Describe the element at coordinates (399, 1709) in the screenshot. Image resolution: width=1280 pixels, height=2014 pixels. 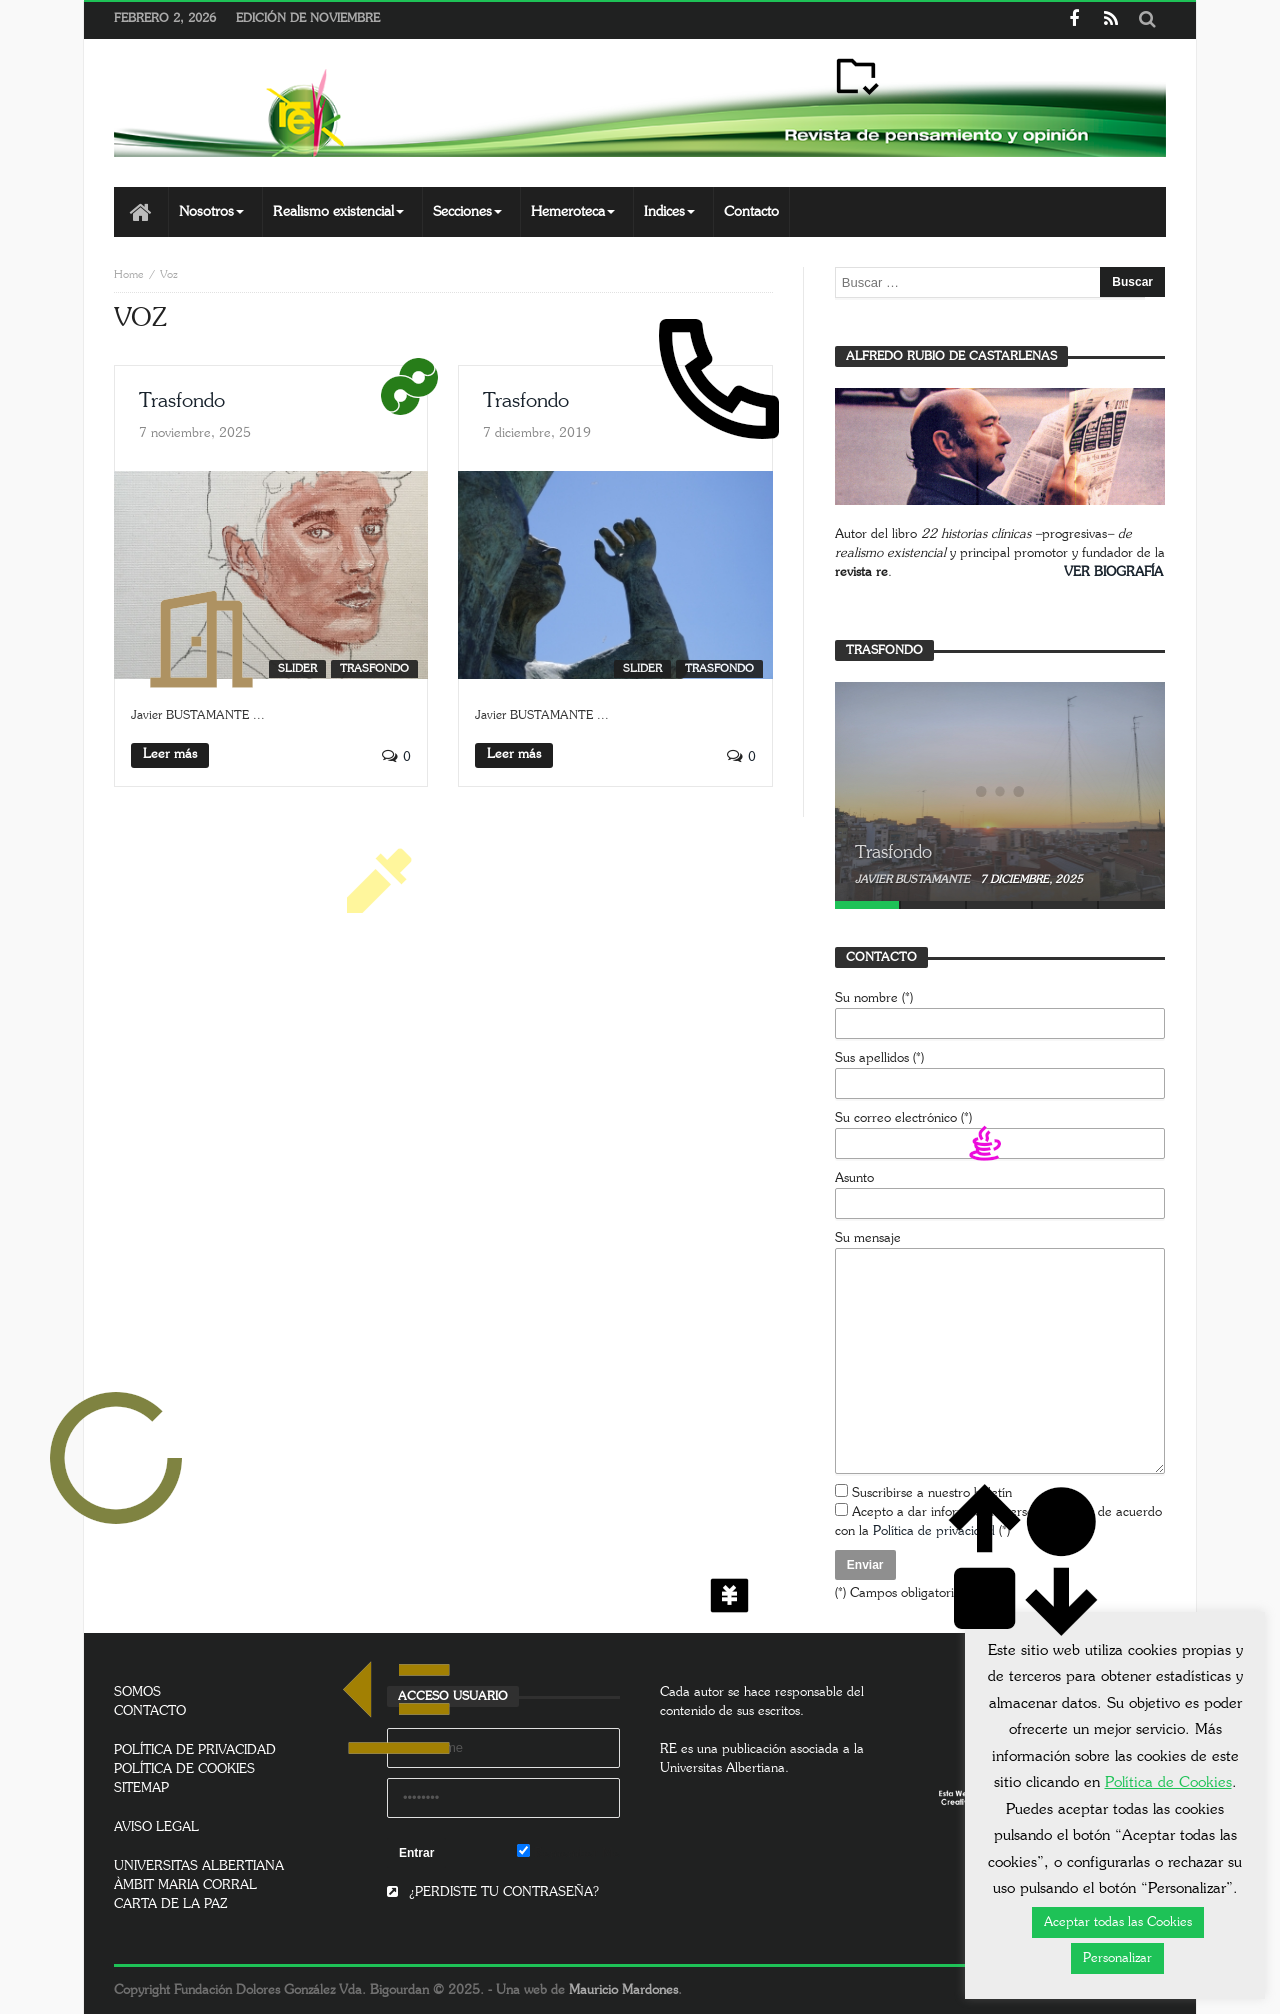
I see `collapse the sidebar menu` at that location.